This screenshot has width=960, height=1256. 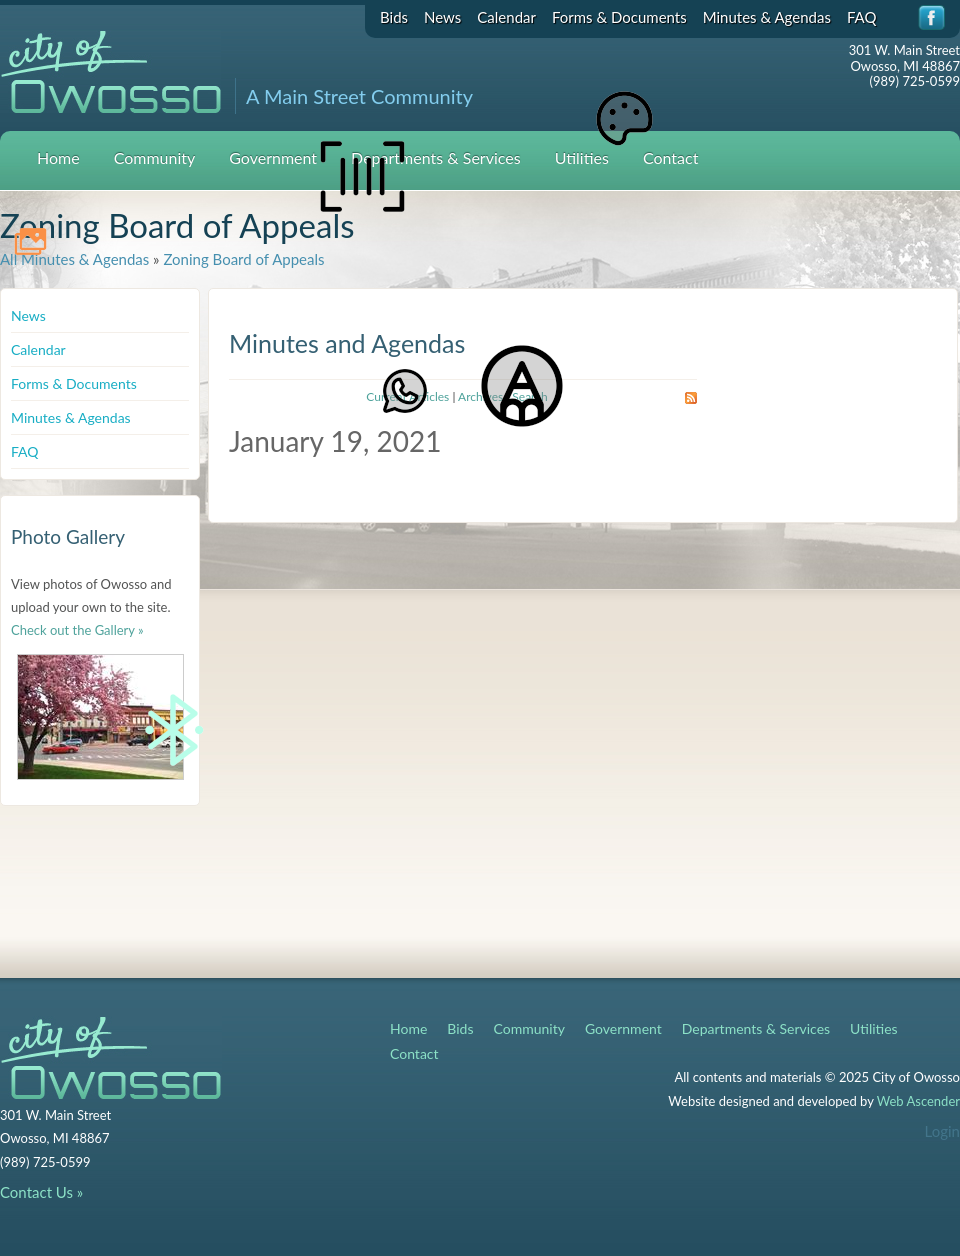 I want to click on indicates an active bluetooth connection, so click(x=173, y=730).